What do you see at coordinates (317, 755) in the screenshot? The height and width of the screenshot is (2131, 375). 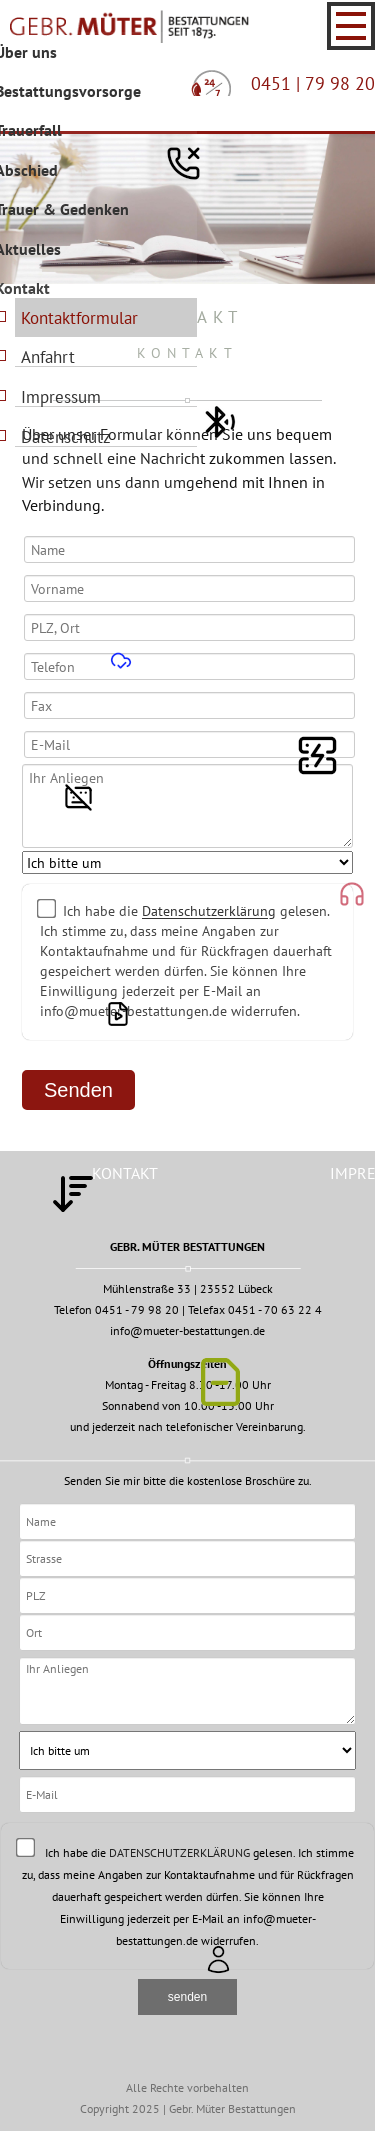 I see `indicates server failure or crash` at bounding box center [317, 755].